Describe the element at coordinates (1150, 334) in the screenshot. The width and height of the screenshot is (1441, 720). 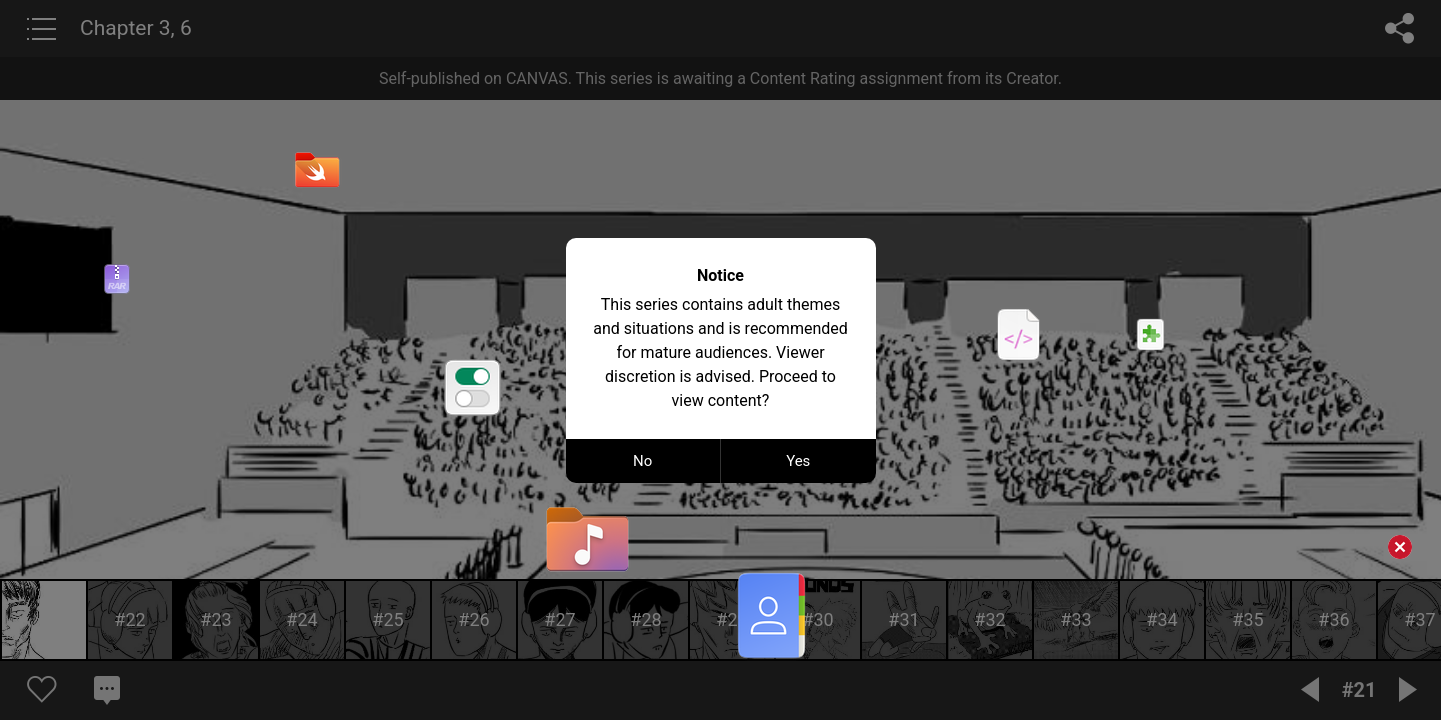
I see `an add-on or plugin file type` at that location.